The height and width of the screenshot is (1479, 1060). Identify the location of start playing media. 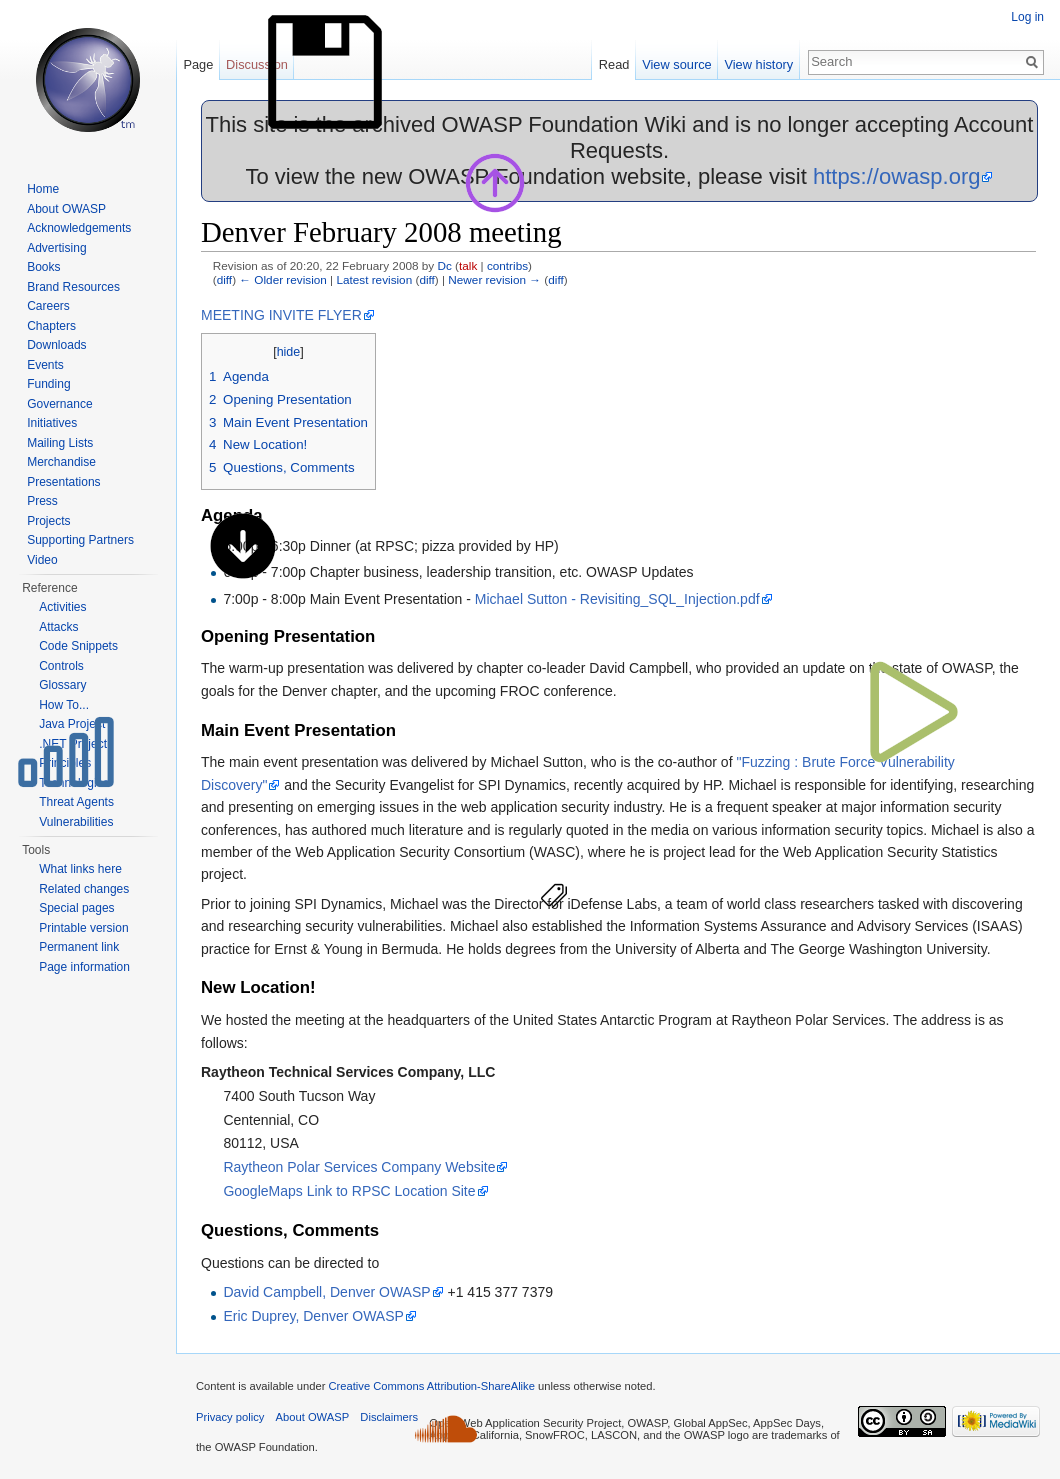
(914, 712).